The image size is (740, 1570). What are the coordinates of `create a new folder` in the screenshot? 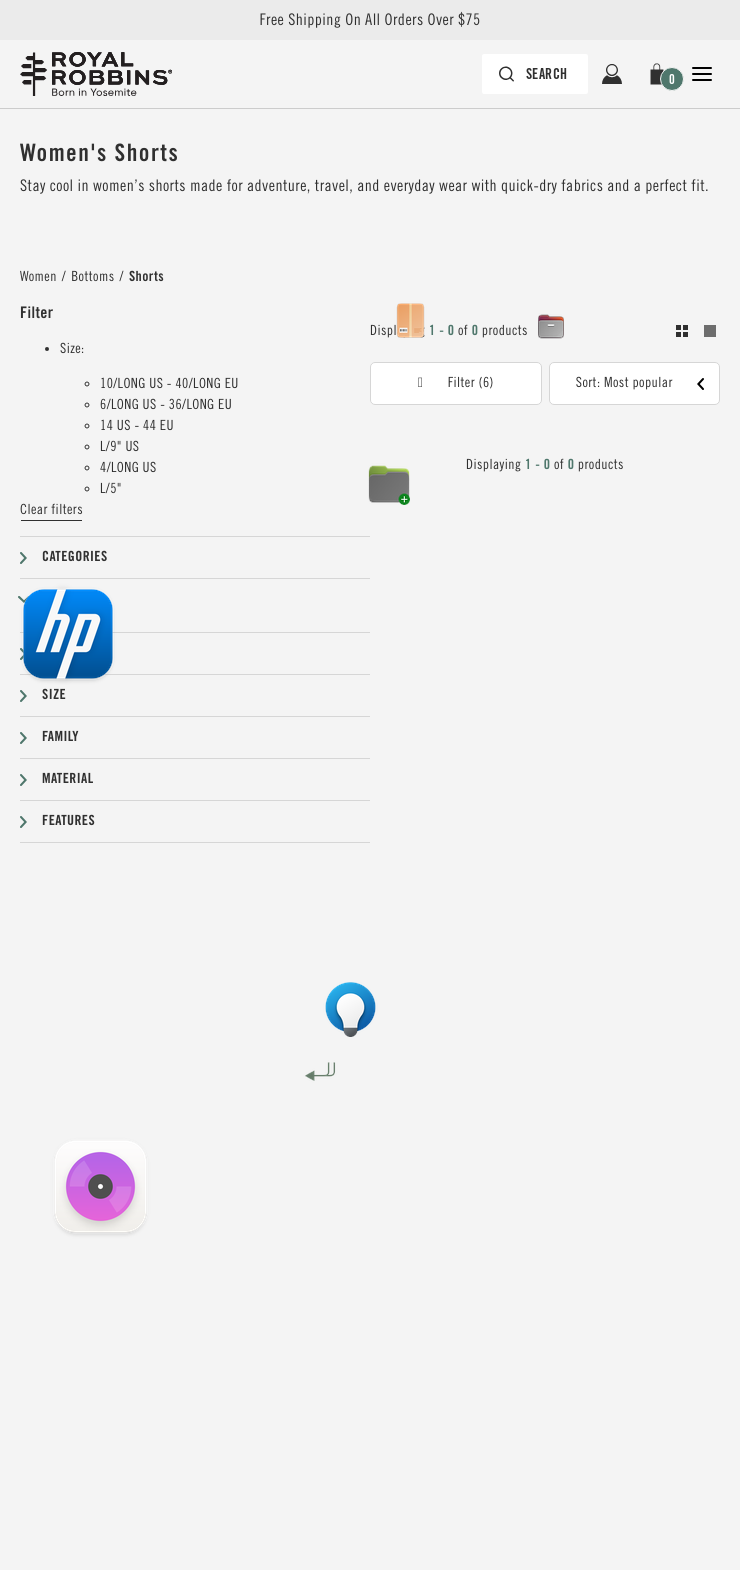 It's located at (389, 484).